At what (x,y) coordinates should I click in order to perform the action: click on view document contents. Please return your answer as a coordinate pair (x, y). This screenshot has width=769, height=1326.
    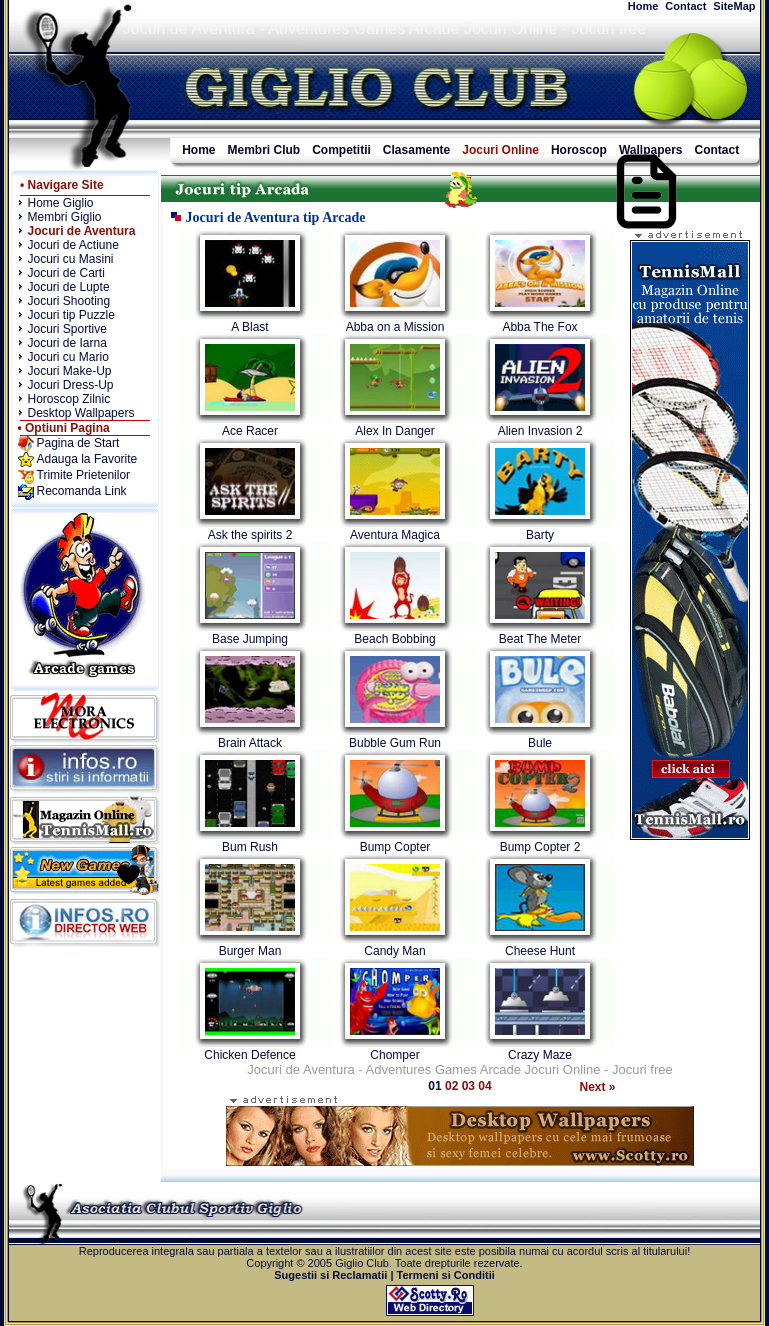
    Looking at the image, I should click on (646, 191).